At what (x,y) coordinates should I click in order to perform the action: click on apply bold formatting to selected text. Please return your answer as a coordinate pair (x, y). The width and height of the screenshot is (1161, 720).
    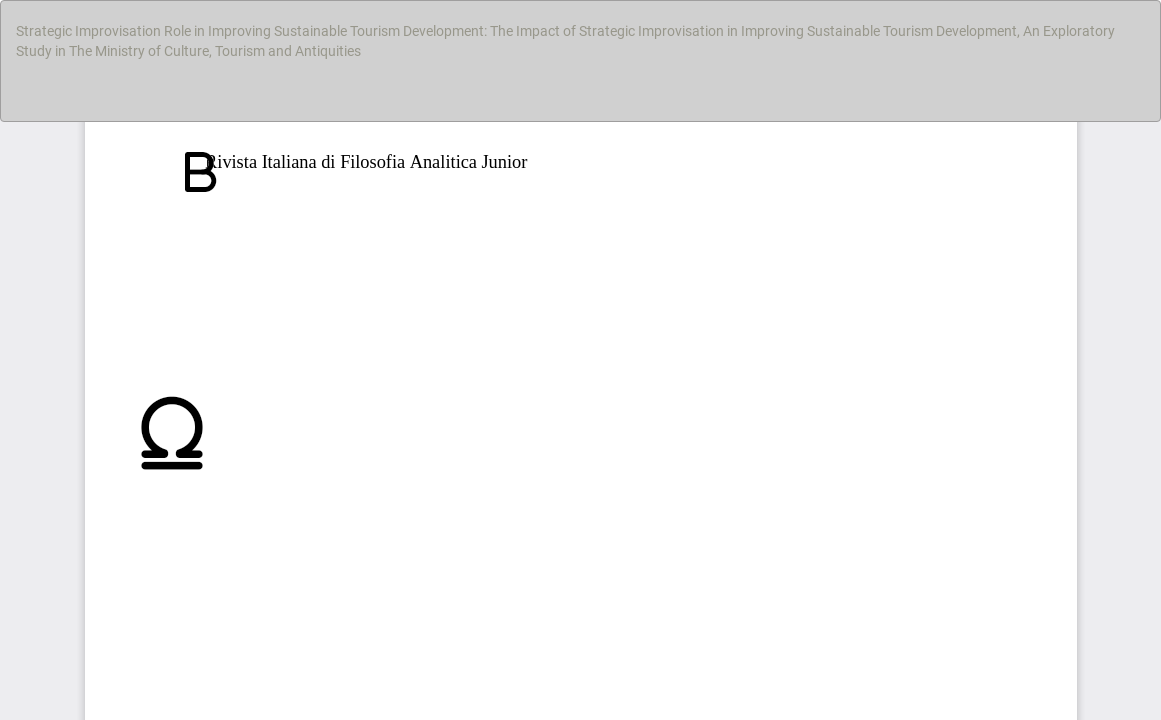
    Looking at the image, I should click on (200, 172).